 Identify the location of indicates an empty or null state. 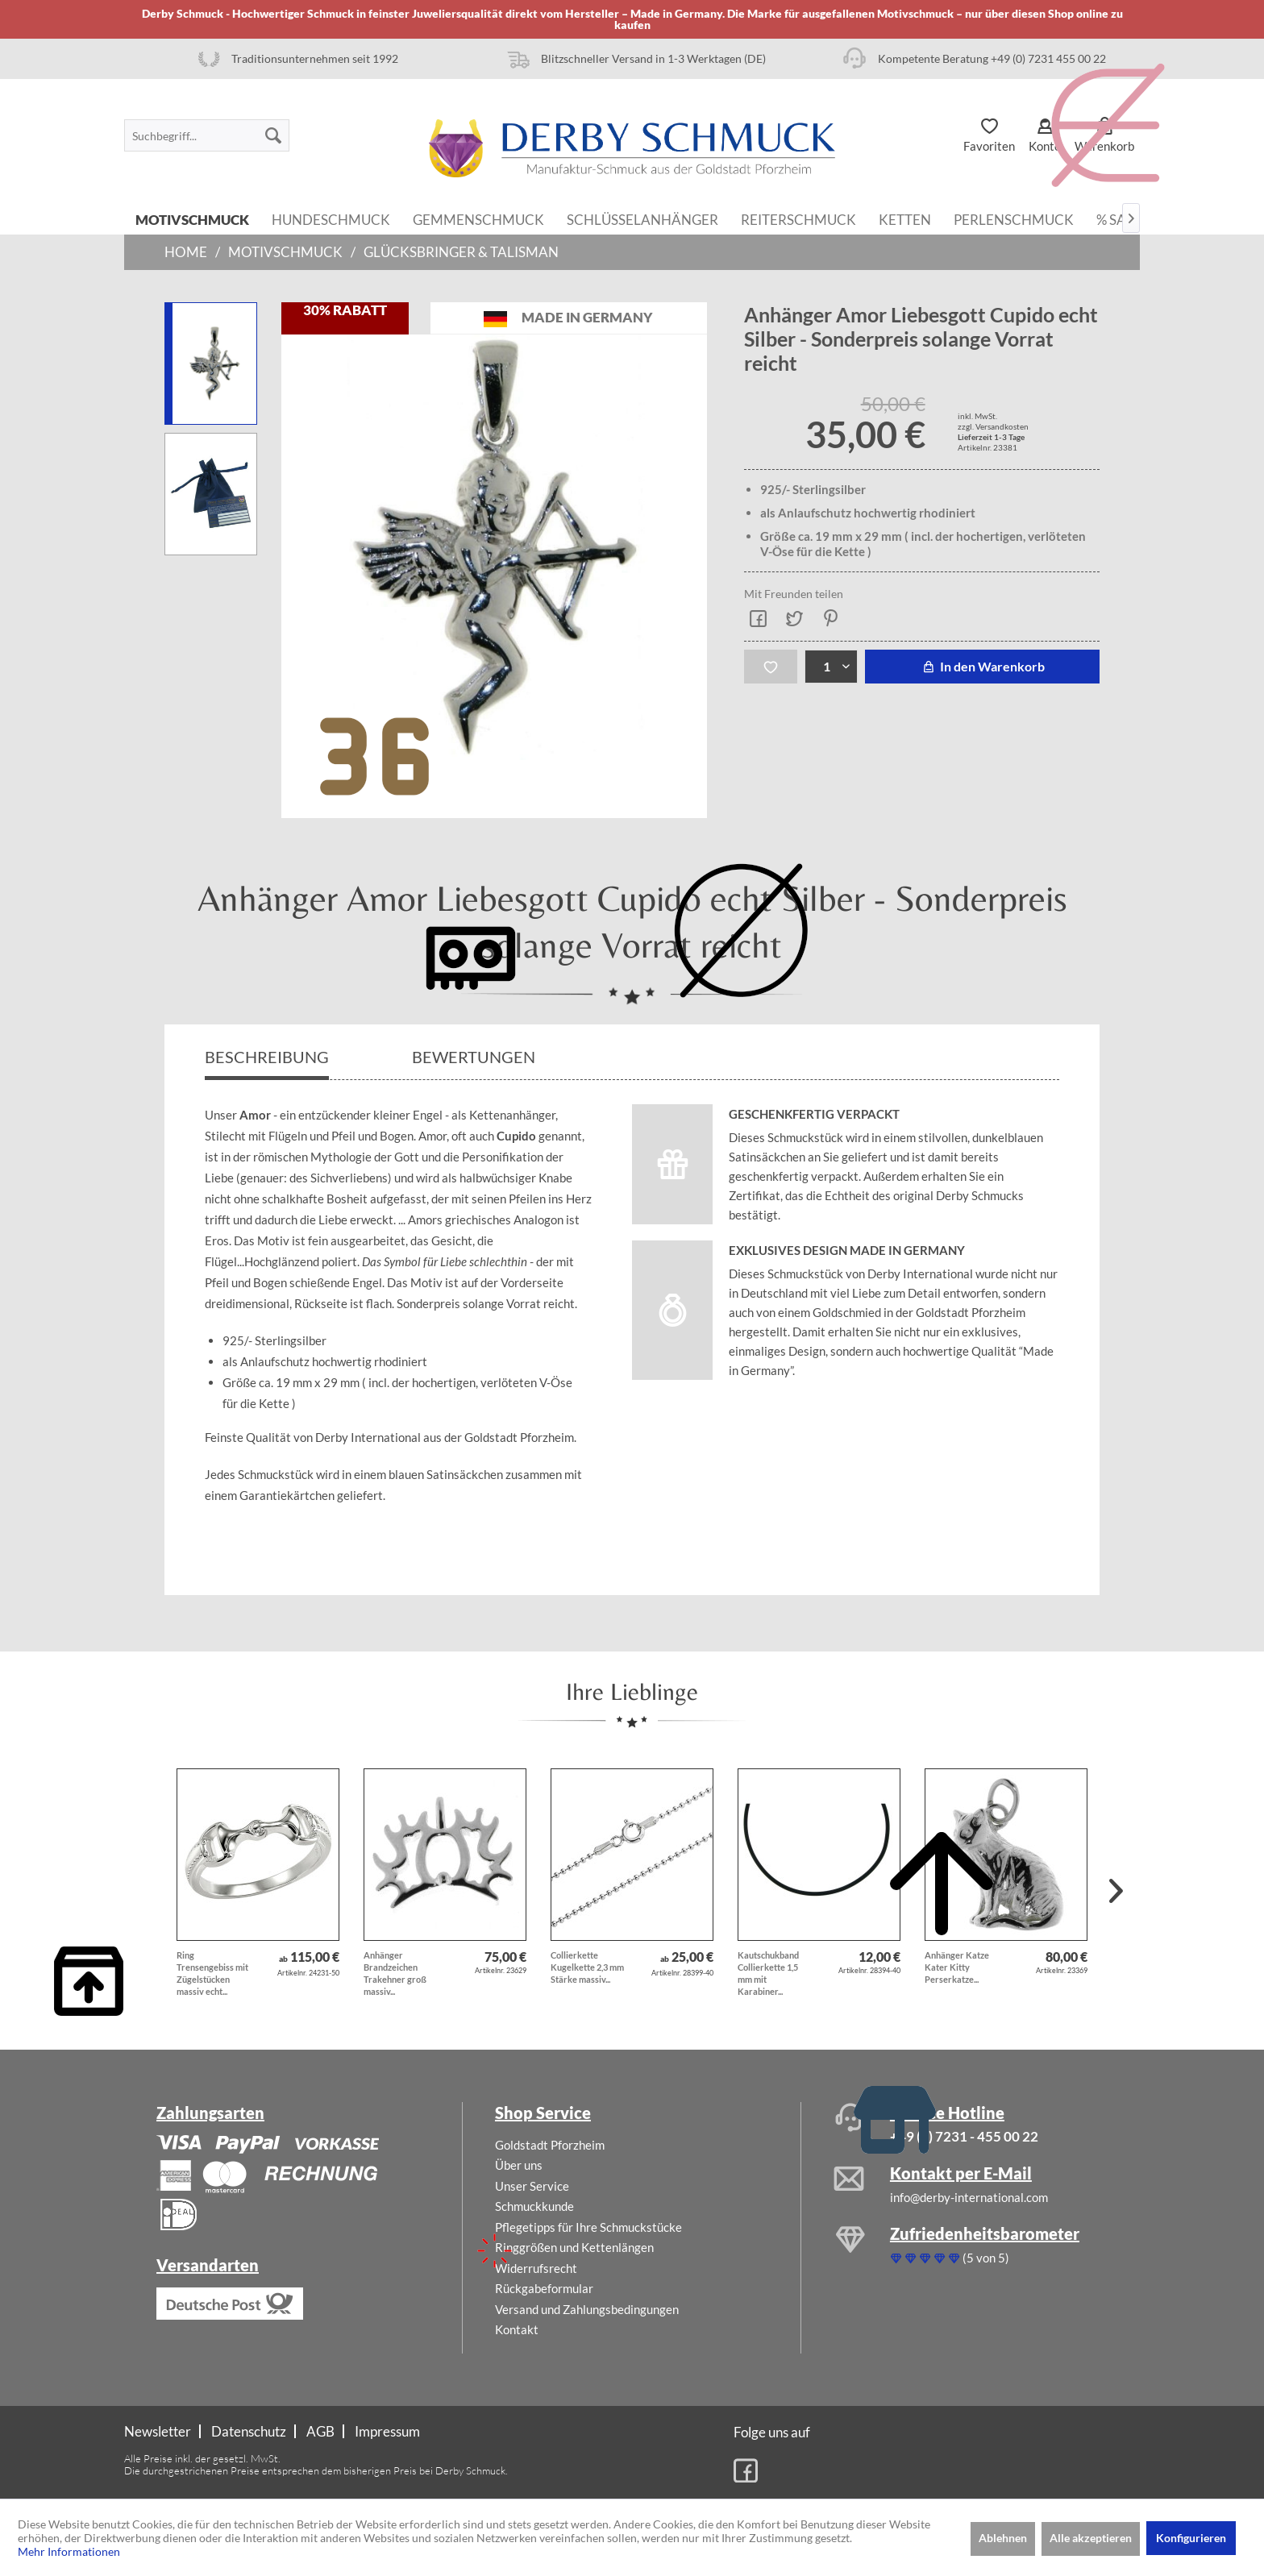
(741, 930).